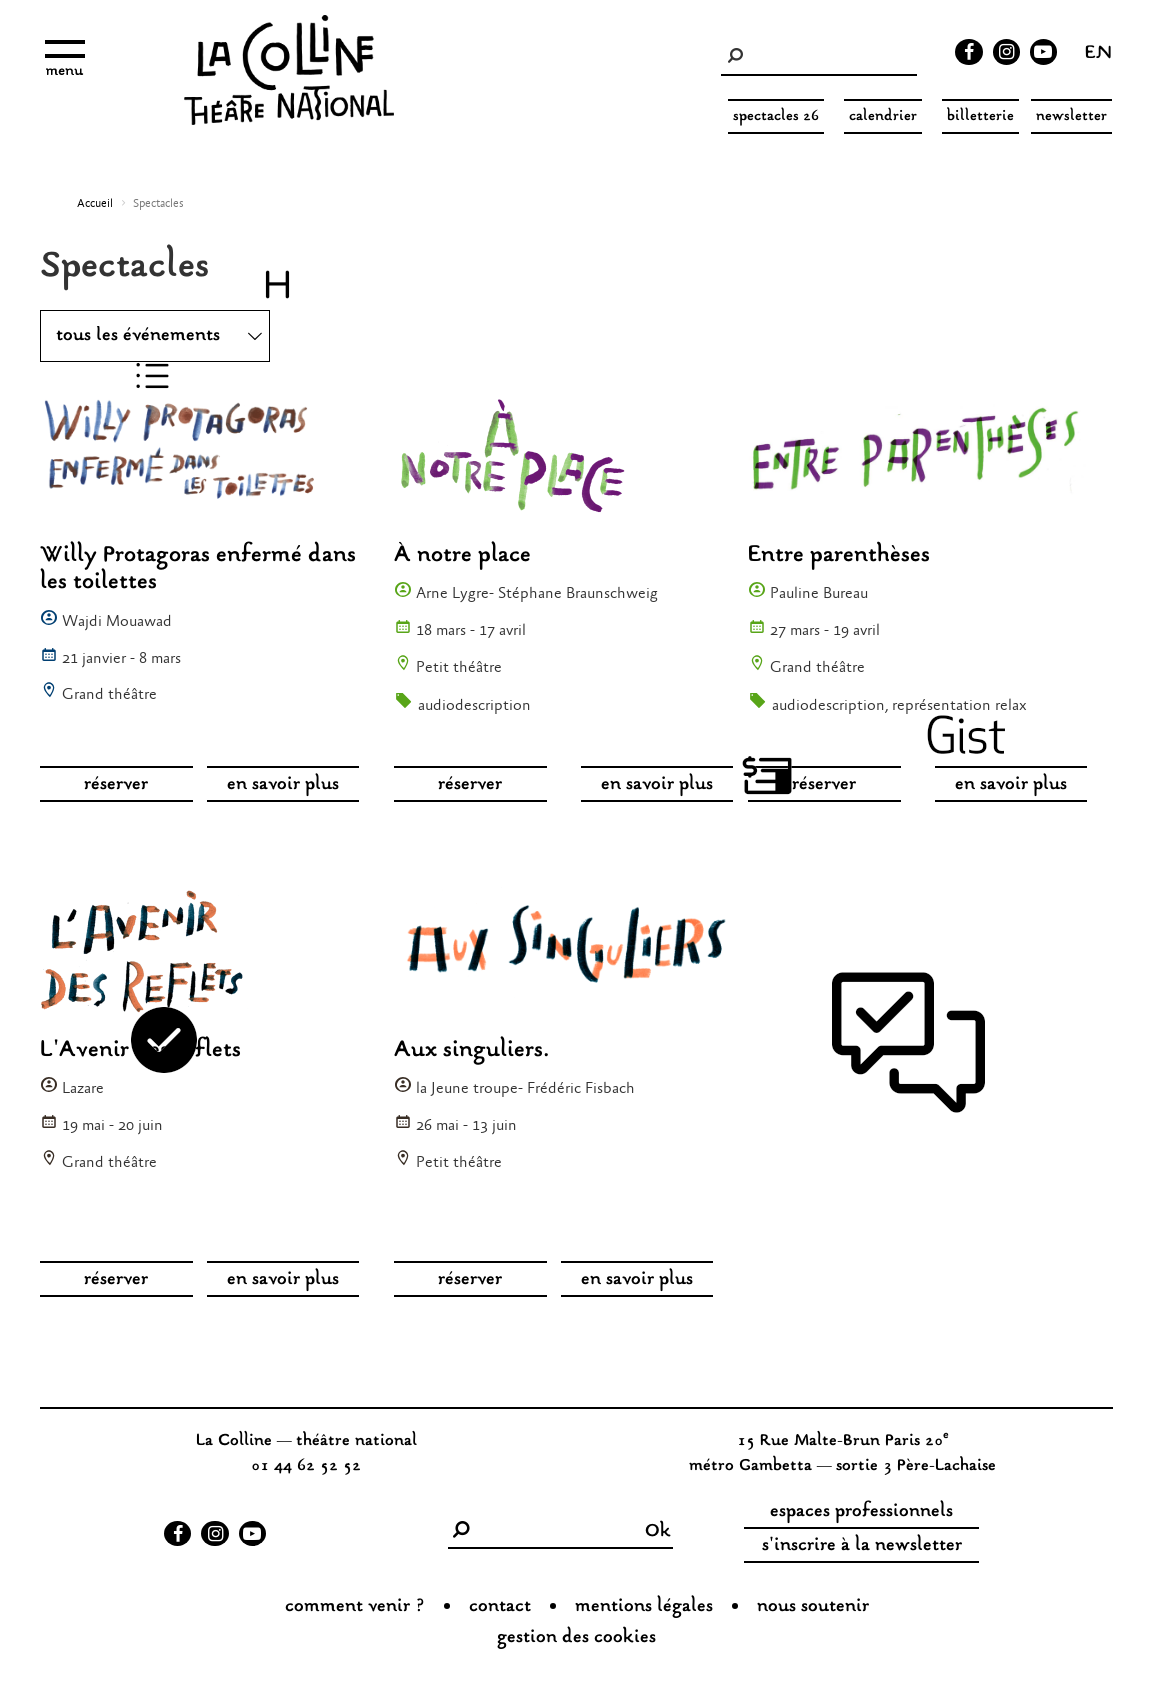 This screenshot has width=1153, height=1694. What do you see at coordinates (908, 1042) in the screenshot?
I see `indicates a discussion has been closed or resolved` at bounding box center [908, 1042].